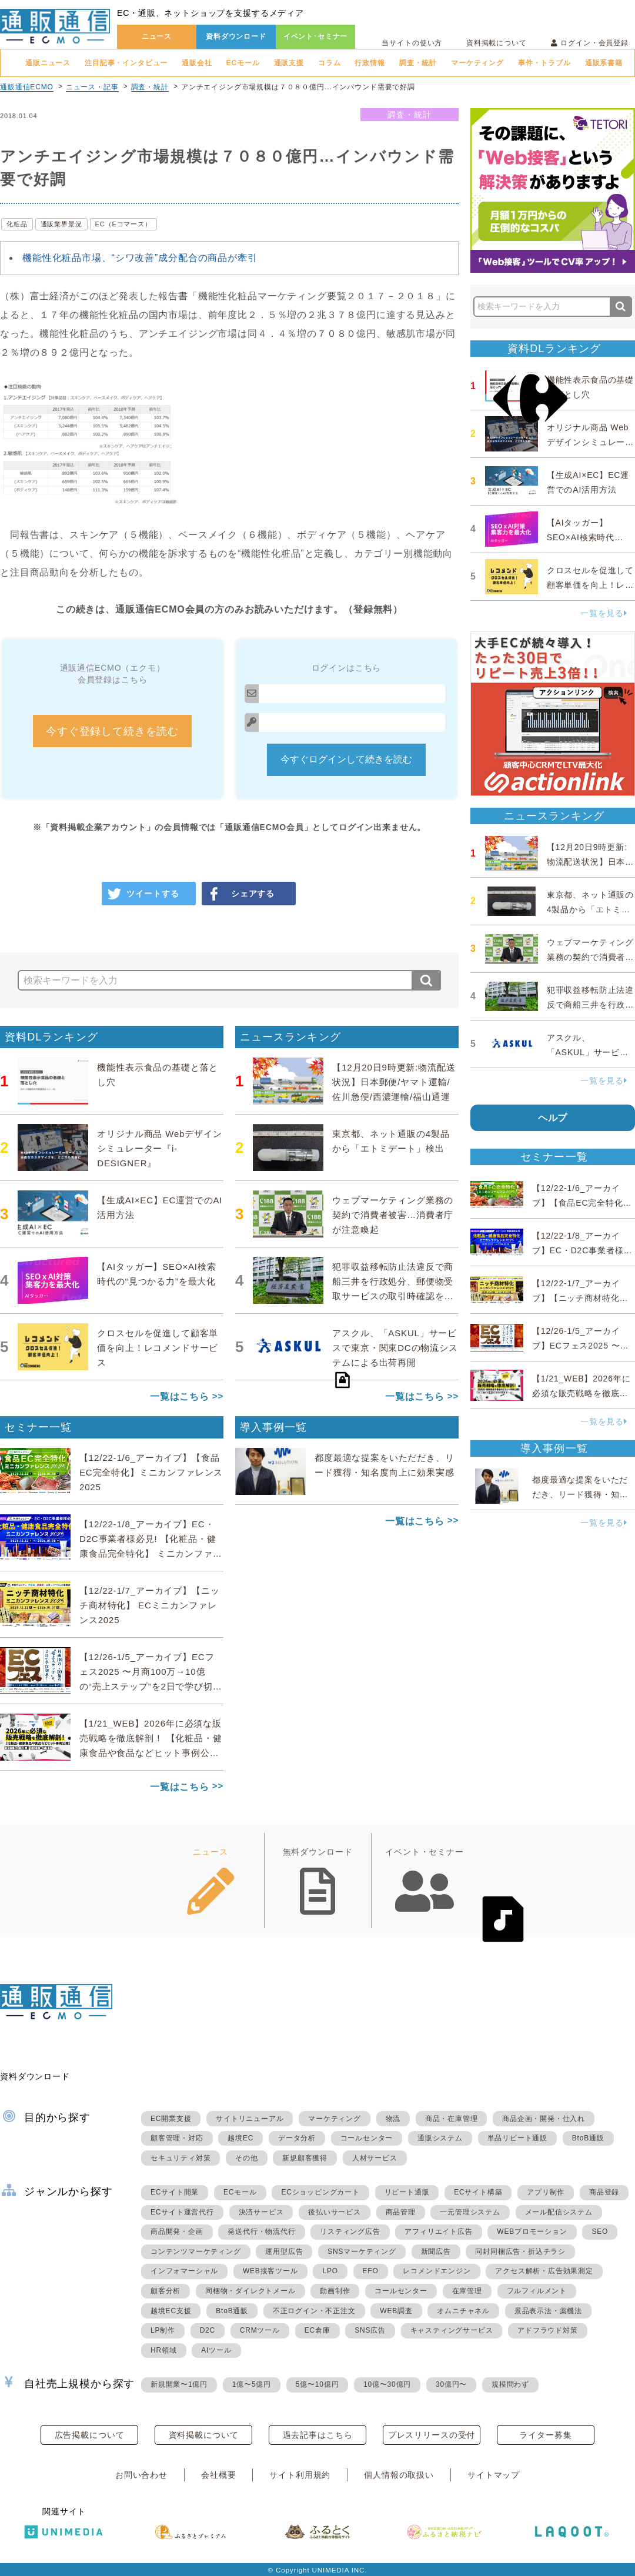 The height and width of the screenshot is (2576, 635). Describe the element at coordinates (342, 1380) in the screenshot. I see `view a locked or protected file` at that location.